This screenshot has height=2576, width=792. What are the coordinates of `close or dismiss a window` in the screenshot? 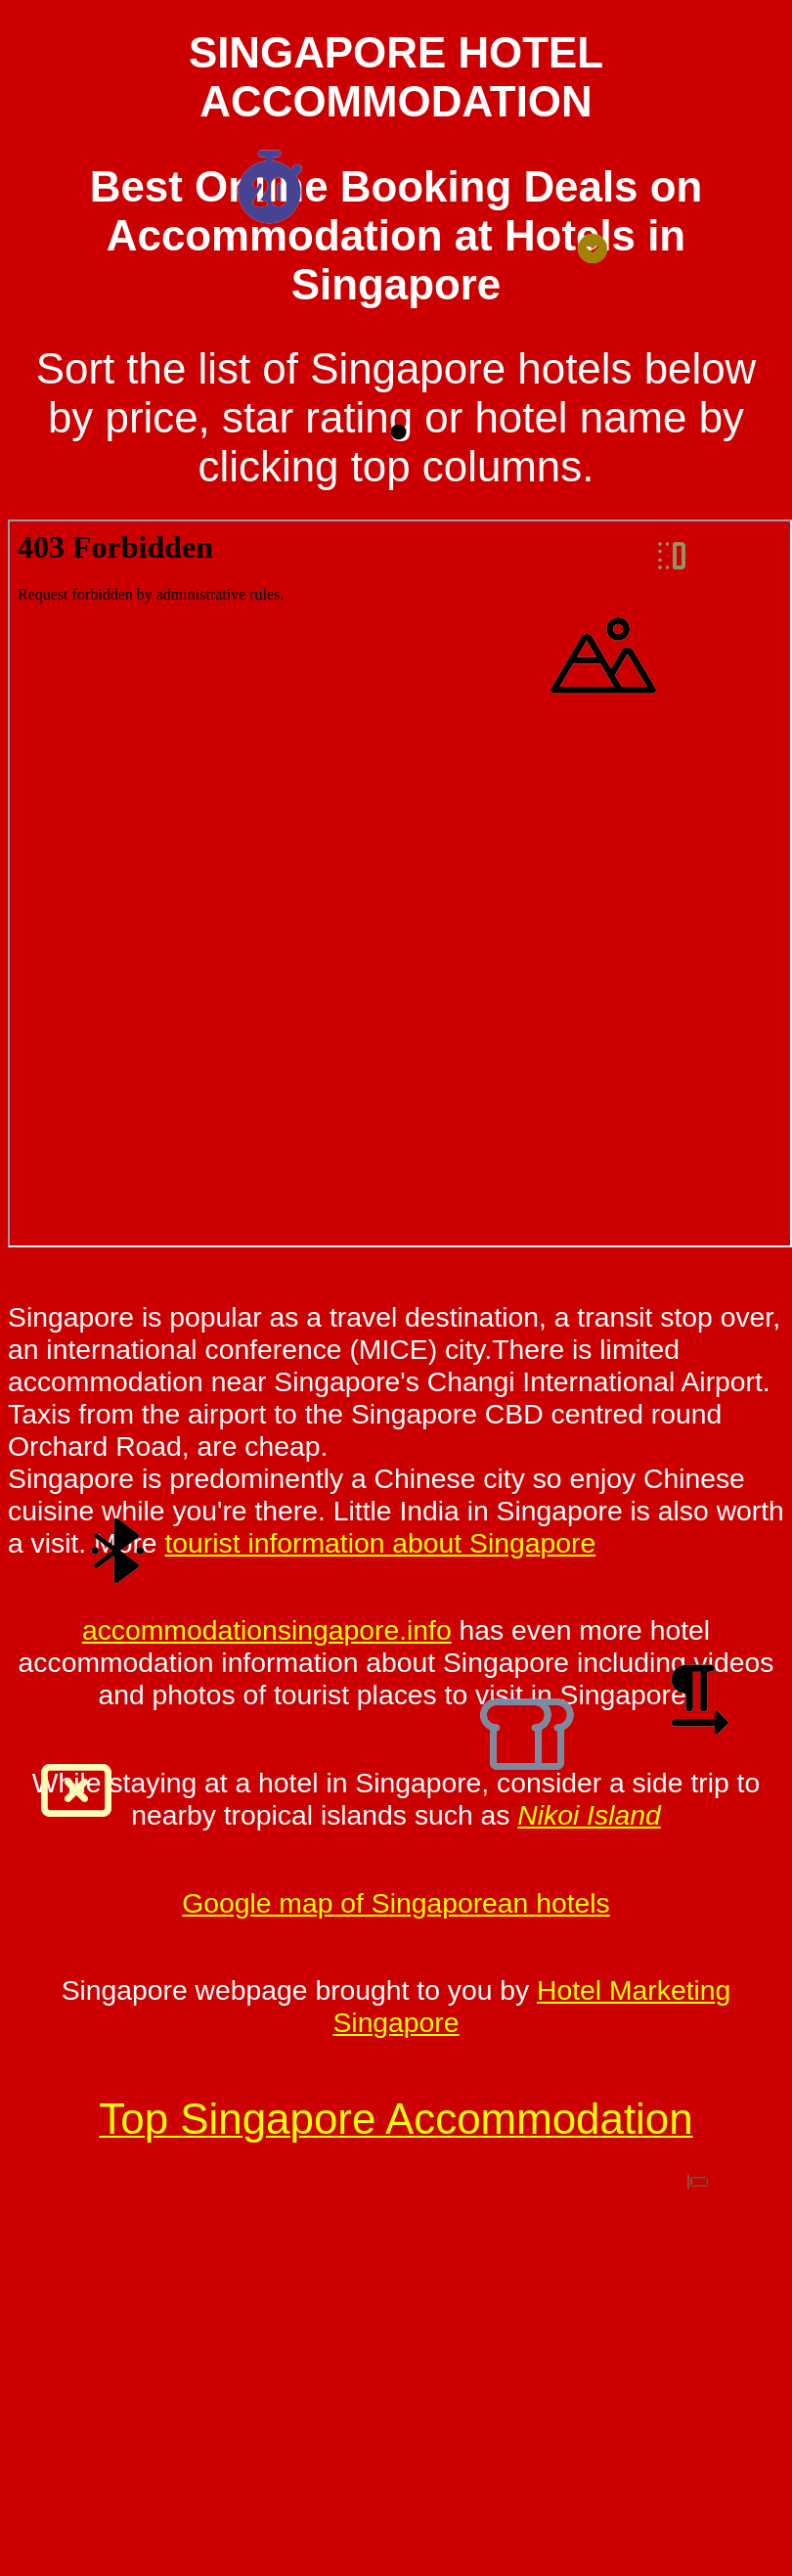 It's located at (76, 1790).